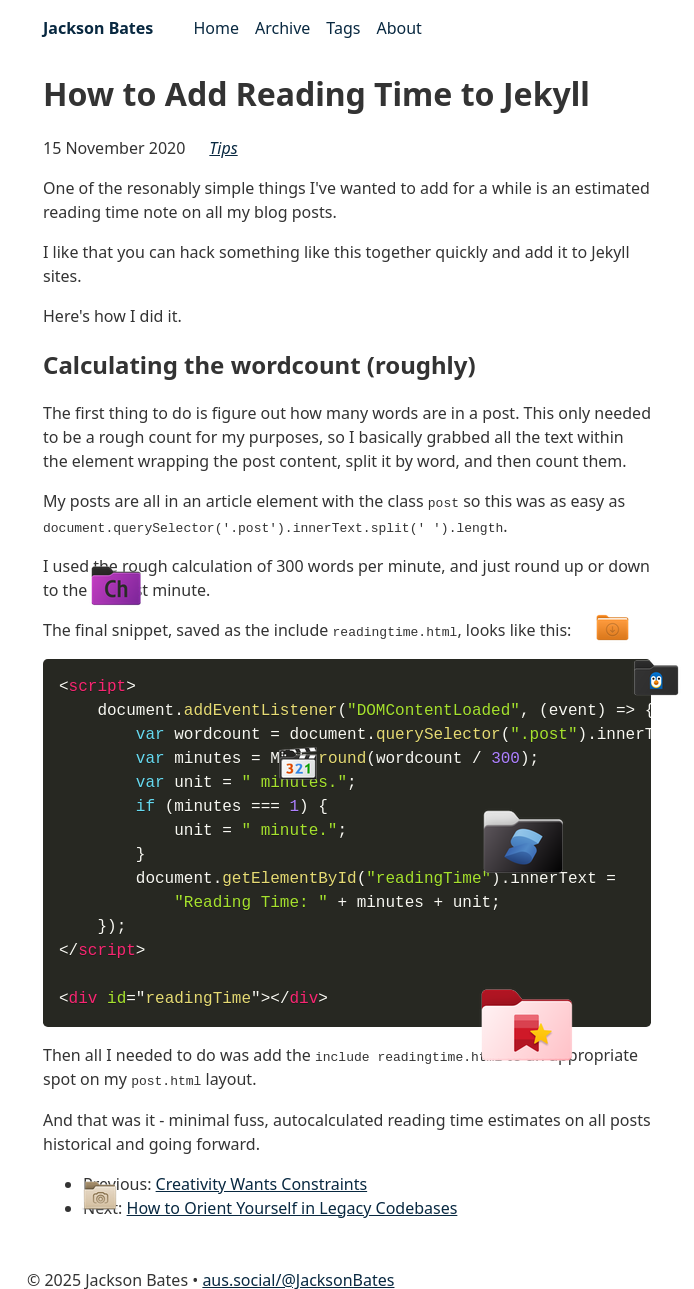  Describe the element at coordinates (526, 1027) in the screenshot. I see `open your bookmarked files folder` at that location.